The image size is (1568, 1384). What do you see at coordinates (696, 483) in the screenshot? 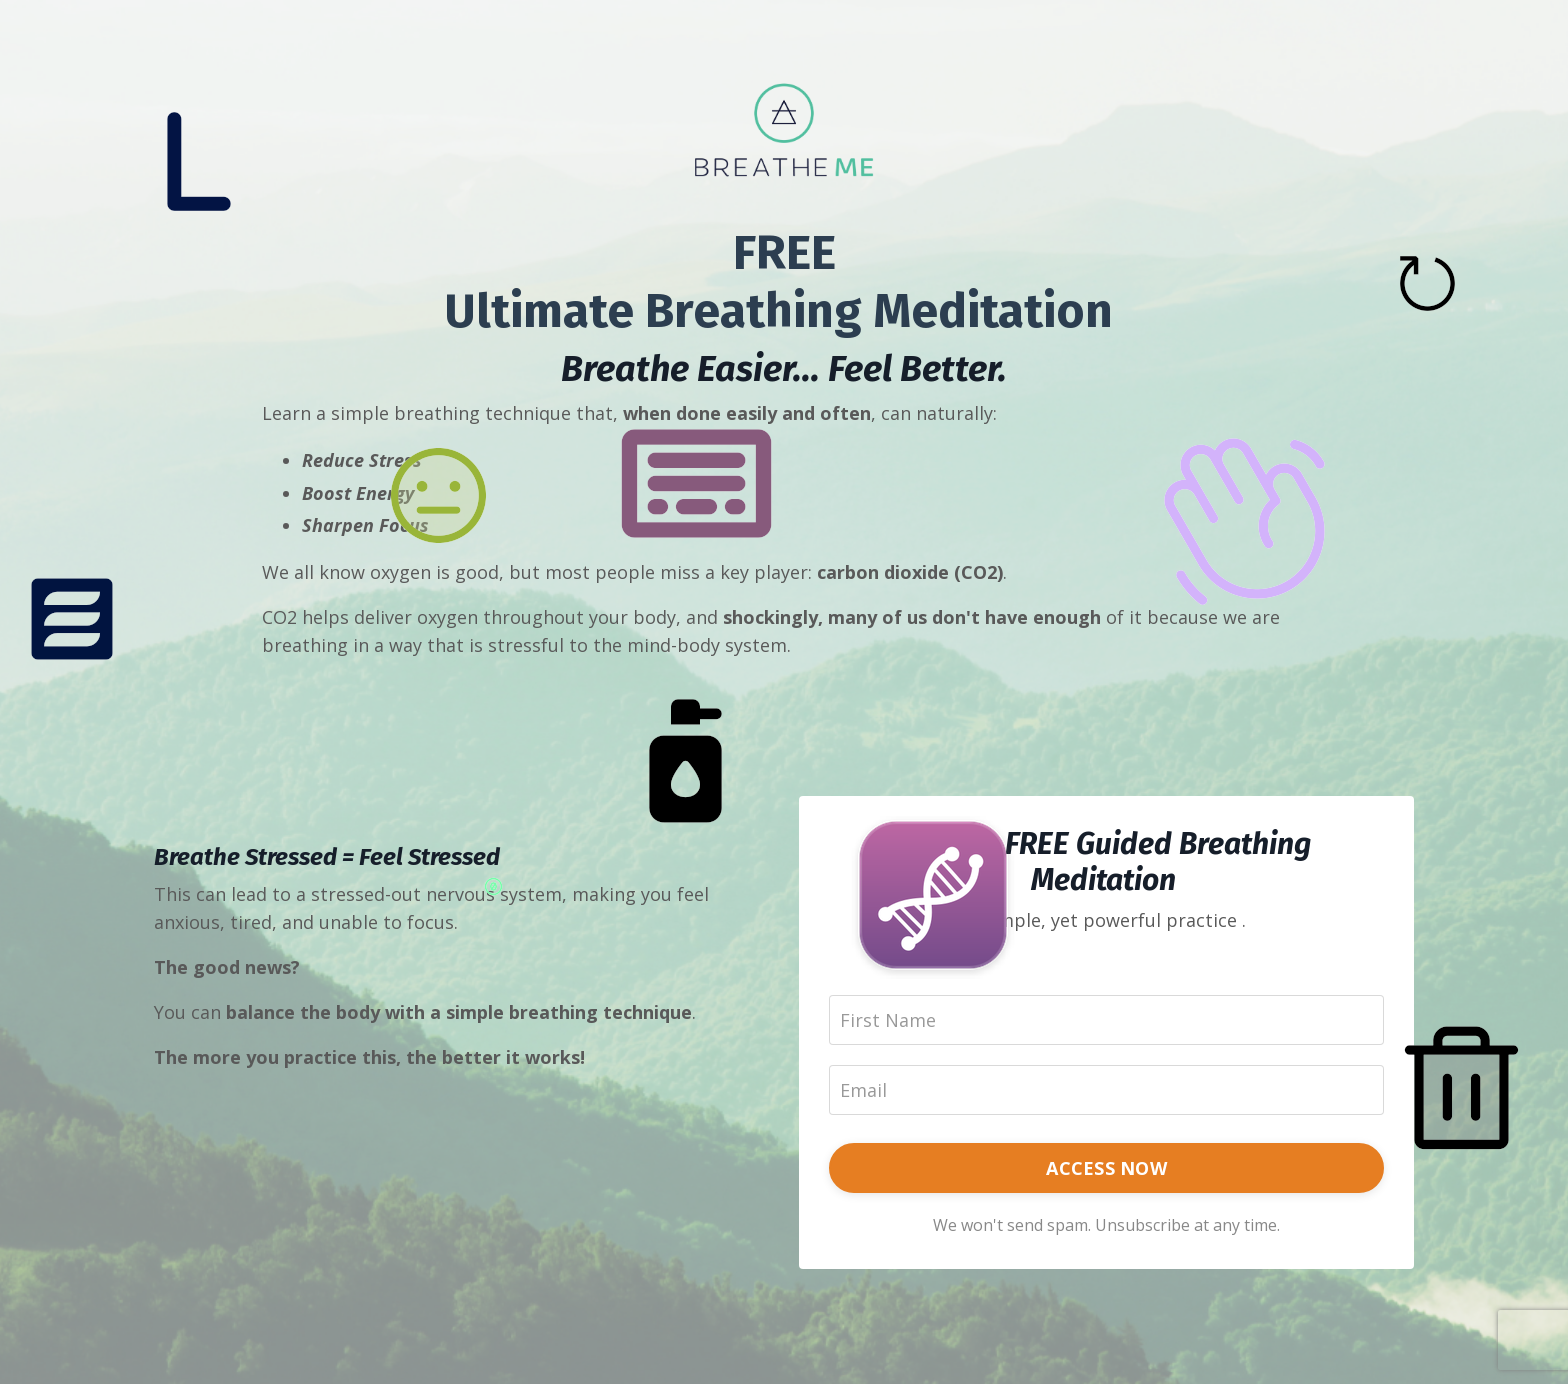
I see `open the on-screen keyboard` at bounding box center [696, 483].